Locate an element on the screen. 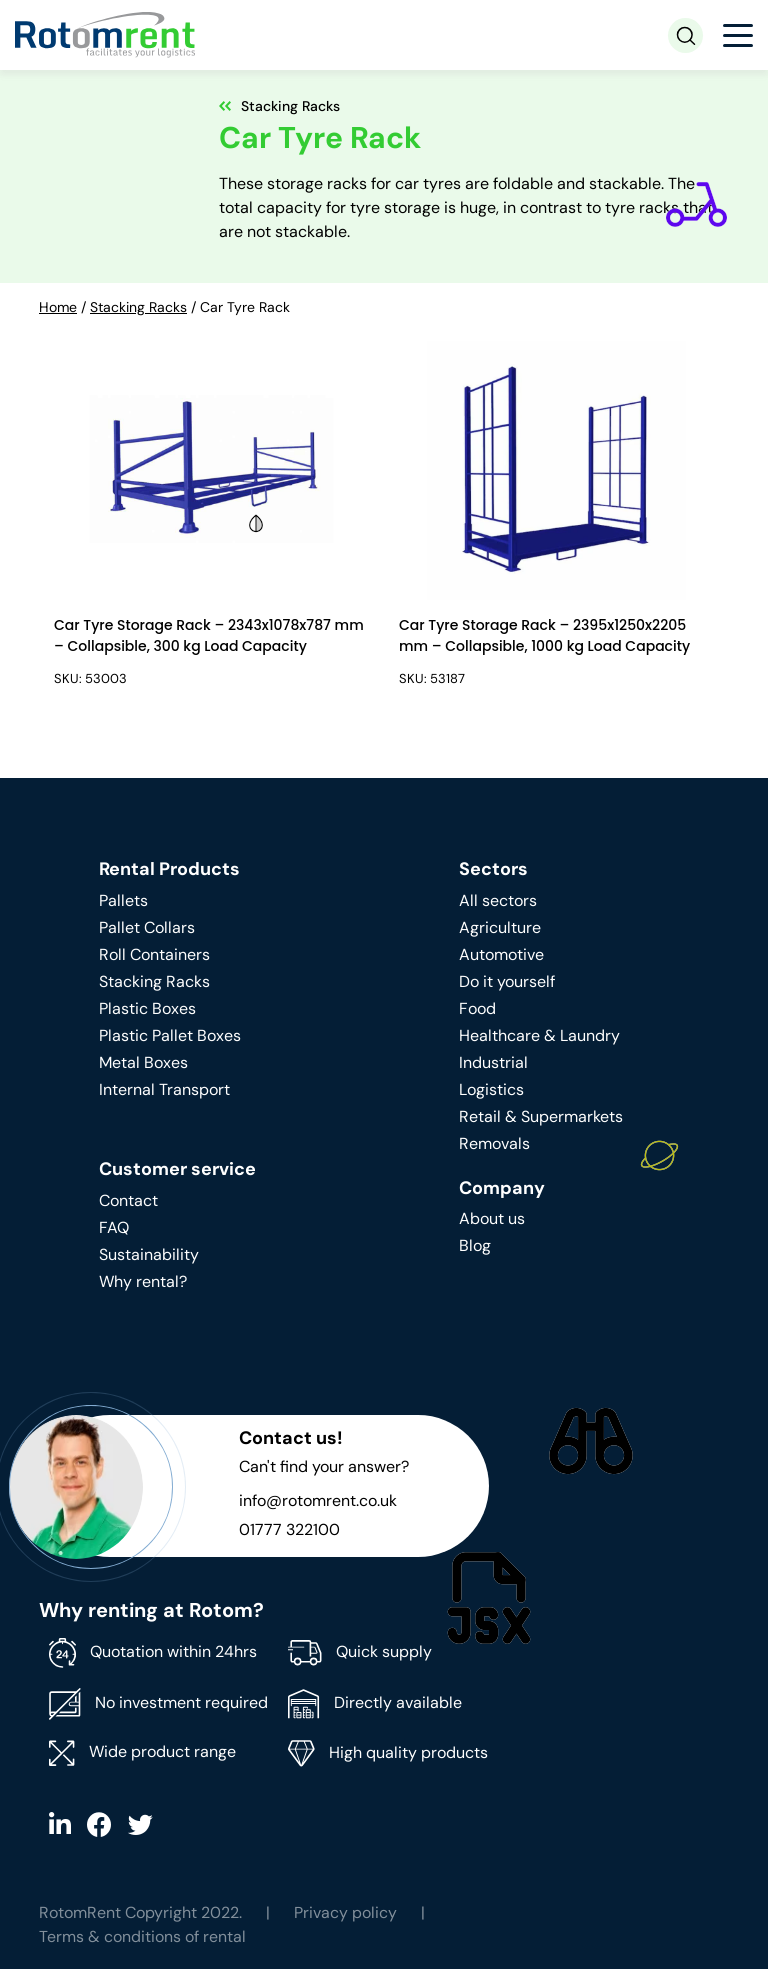 This screenshot has height=1969, width=768. select scooter as transportation mode is located at coordinates (696, 206).